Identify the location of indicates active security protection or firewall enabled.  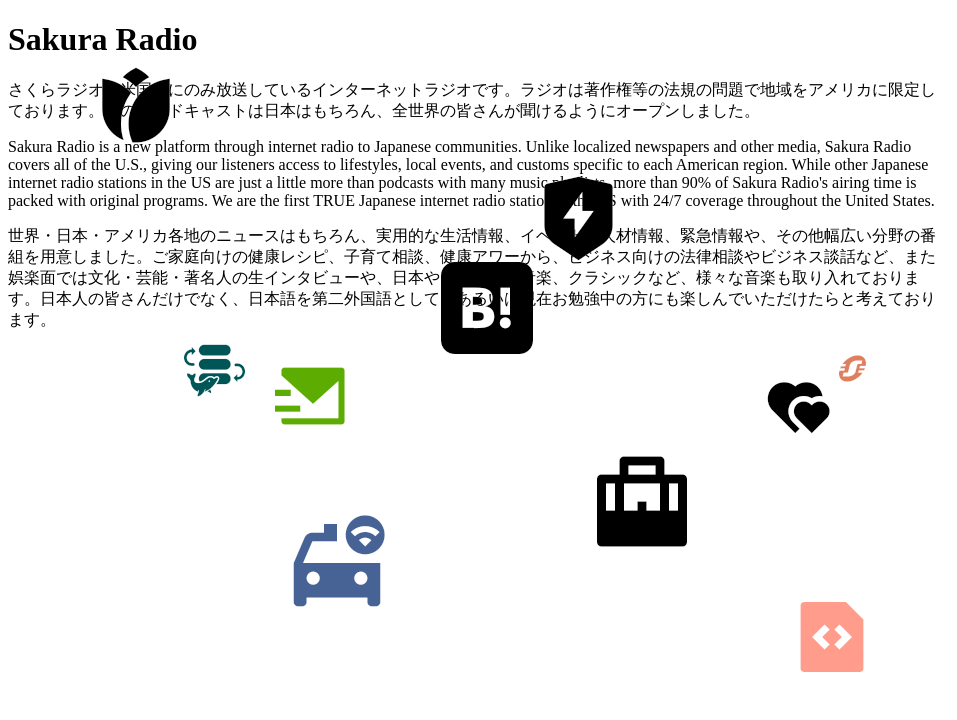
(578, 218).